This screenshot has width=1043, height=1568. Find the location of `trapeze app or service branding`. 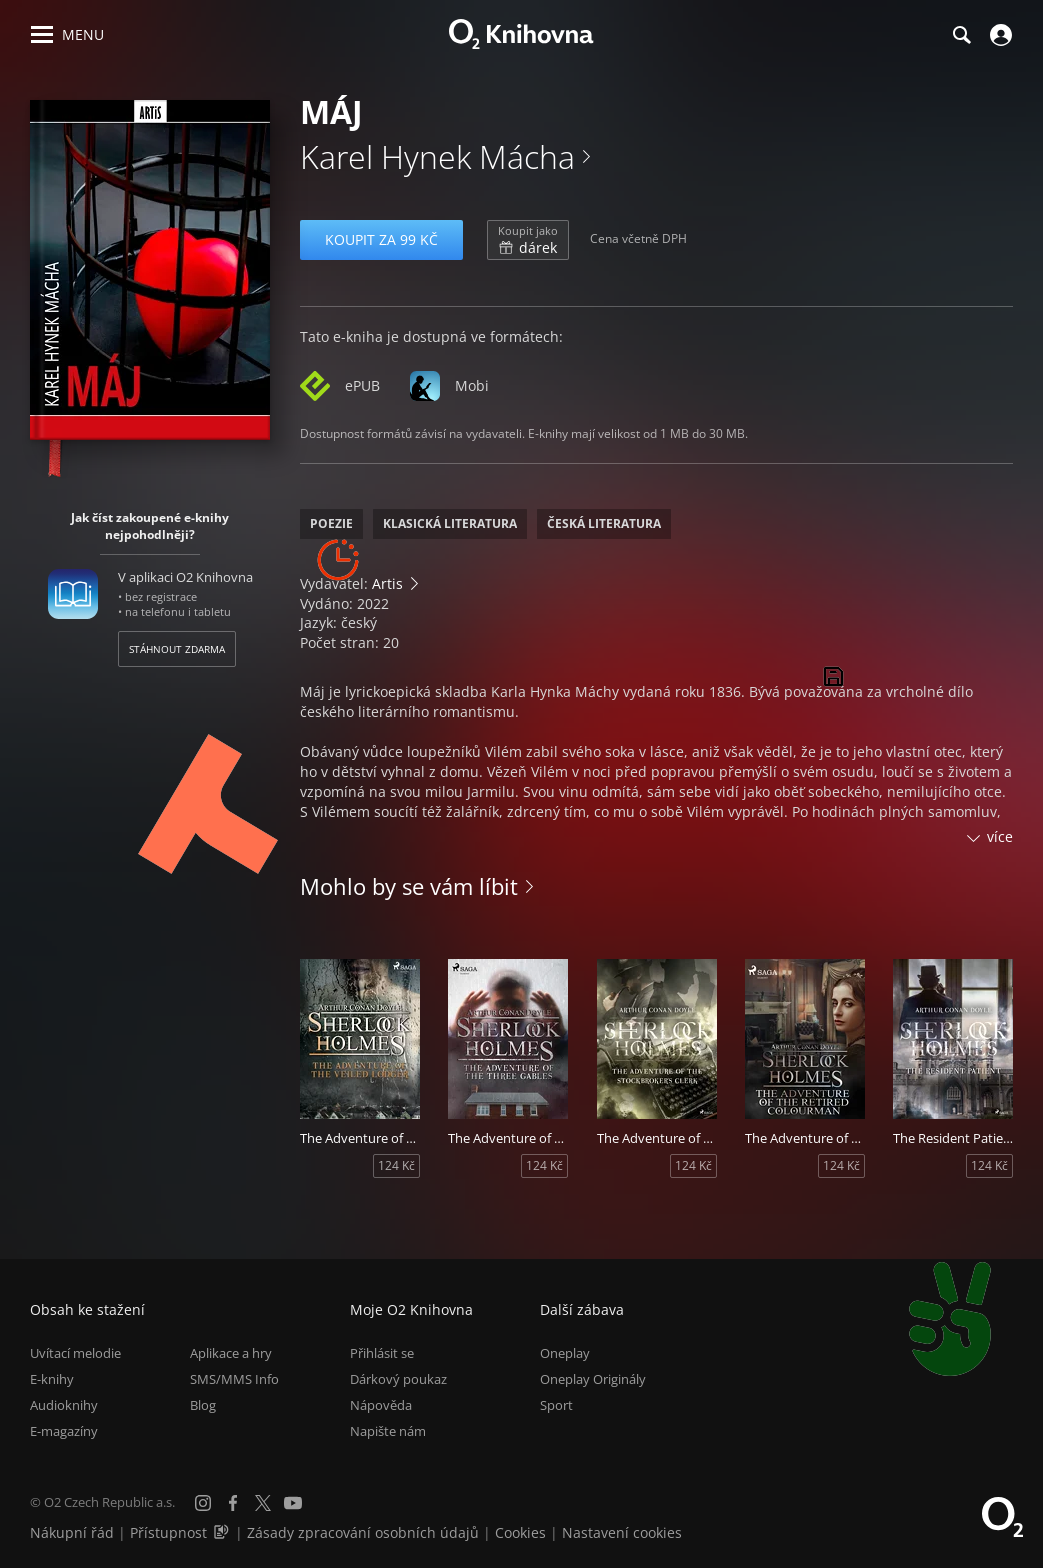

trapeze app or service branding is located at coordinates (208, 804).